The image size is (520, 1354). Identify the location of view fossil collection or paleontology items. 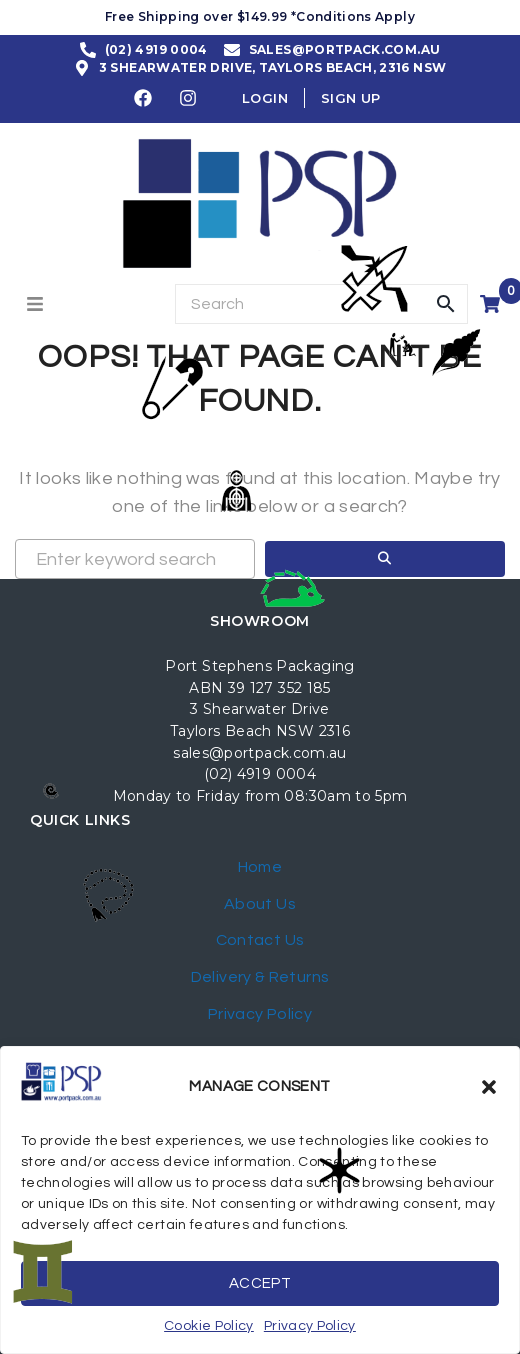
(51, 791).